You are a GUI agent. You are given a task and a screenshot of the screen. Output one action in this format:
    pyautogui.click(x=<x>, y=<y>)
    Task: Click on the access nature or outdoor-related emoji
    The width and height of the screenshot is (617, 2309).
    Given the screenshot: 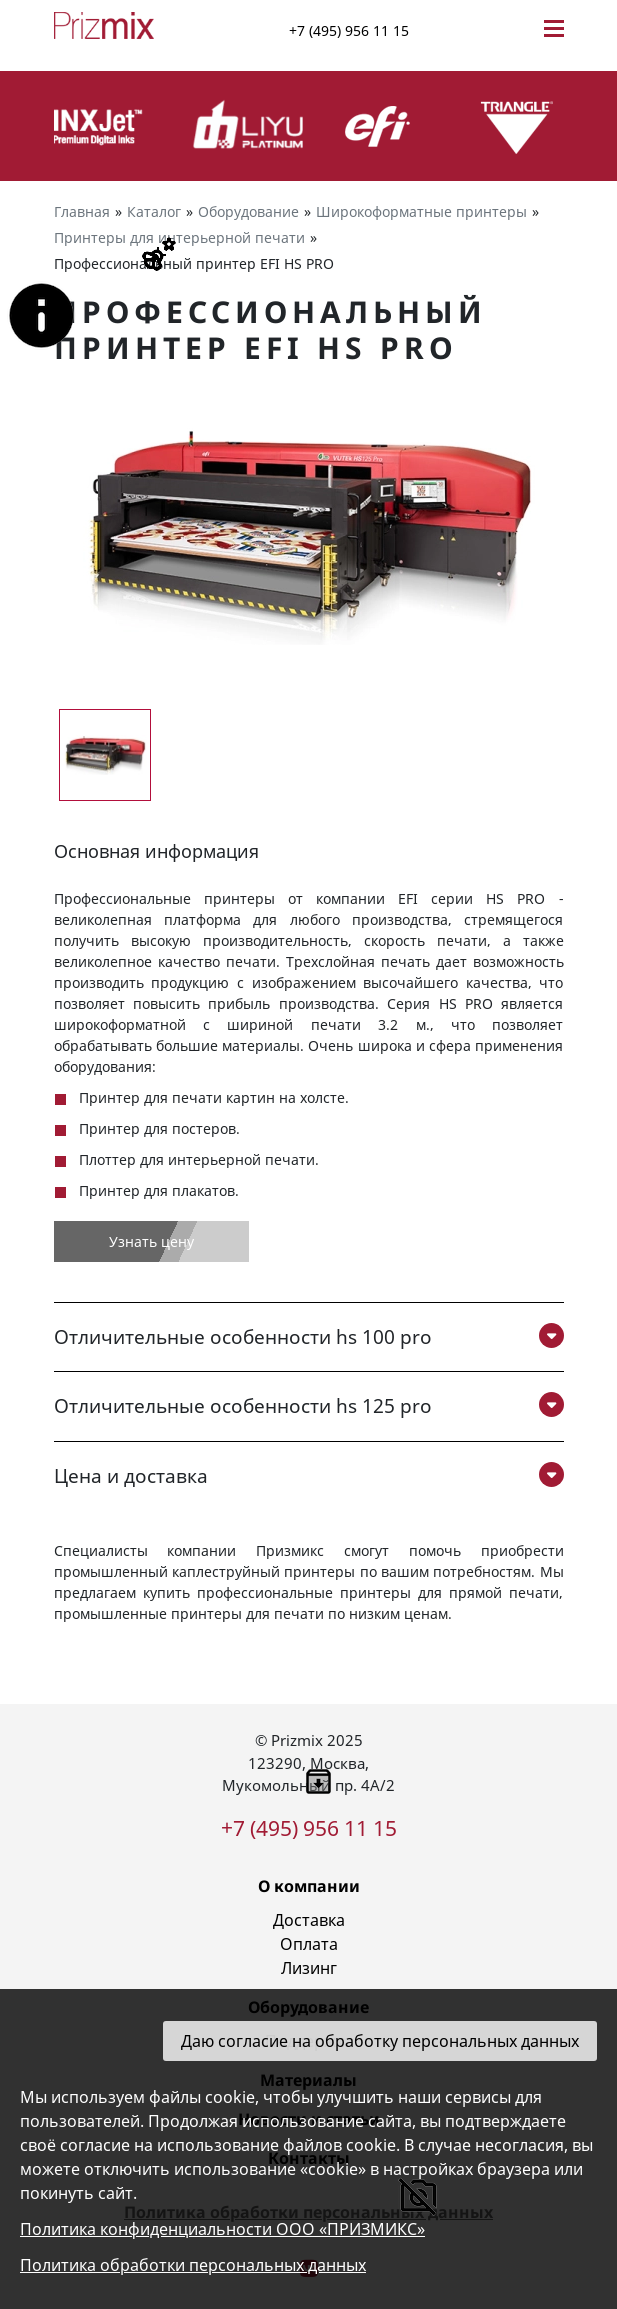 What is the action you would take?
    pyautogui.click(x=159, y=254)
    